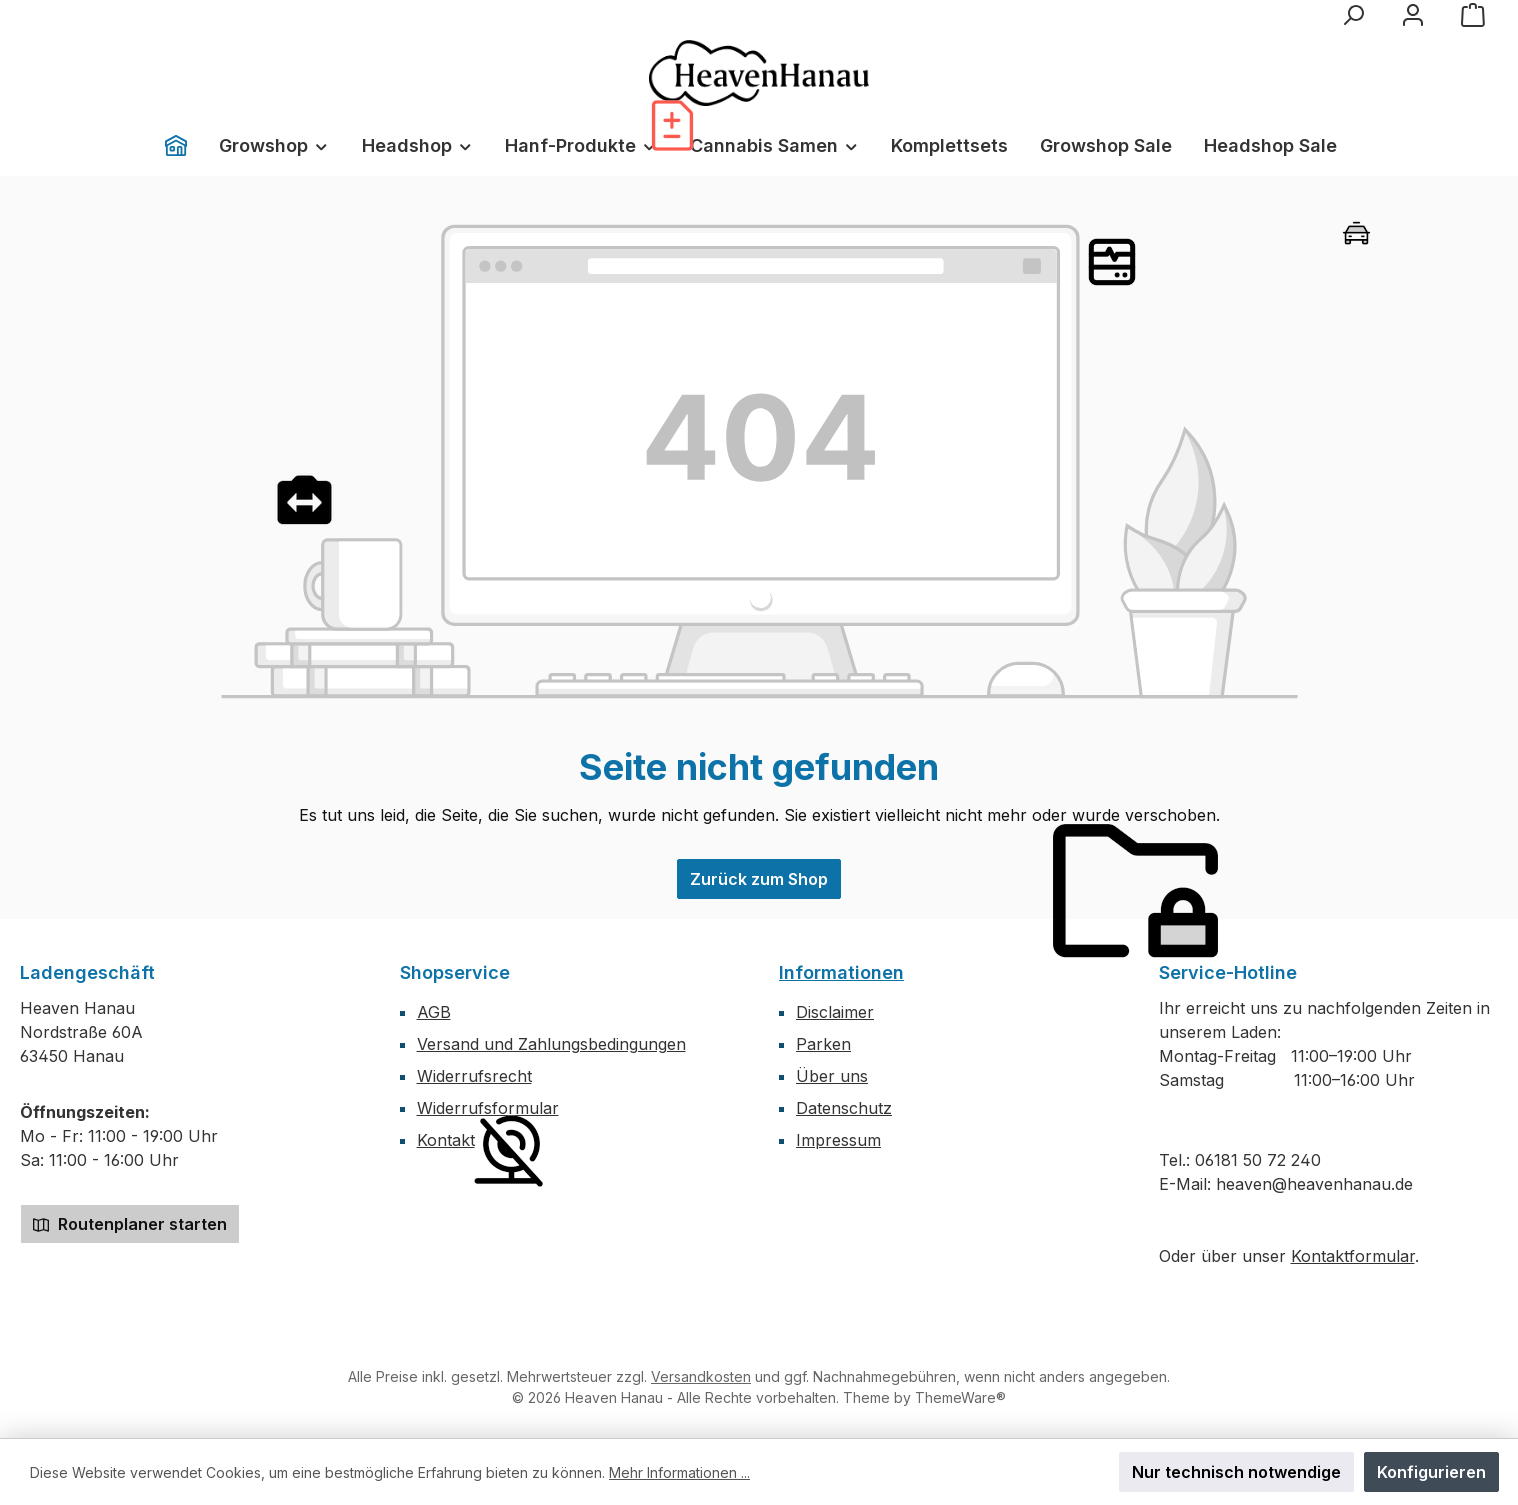  I want to click on switch between front and rear camera, so click(304, 502).